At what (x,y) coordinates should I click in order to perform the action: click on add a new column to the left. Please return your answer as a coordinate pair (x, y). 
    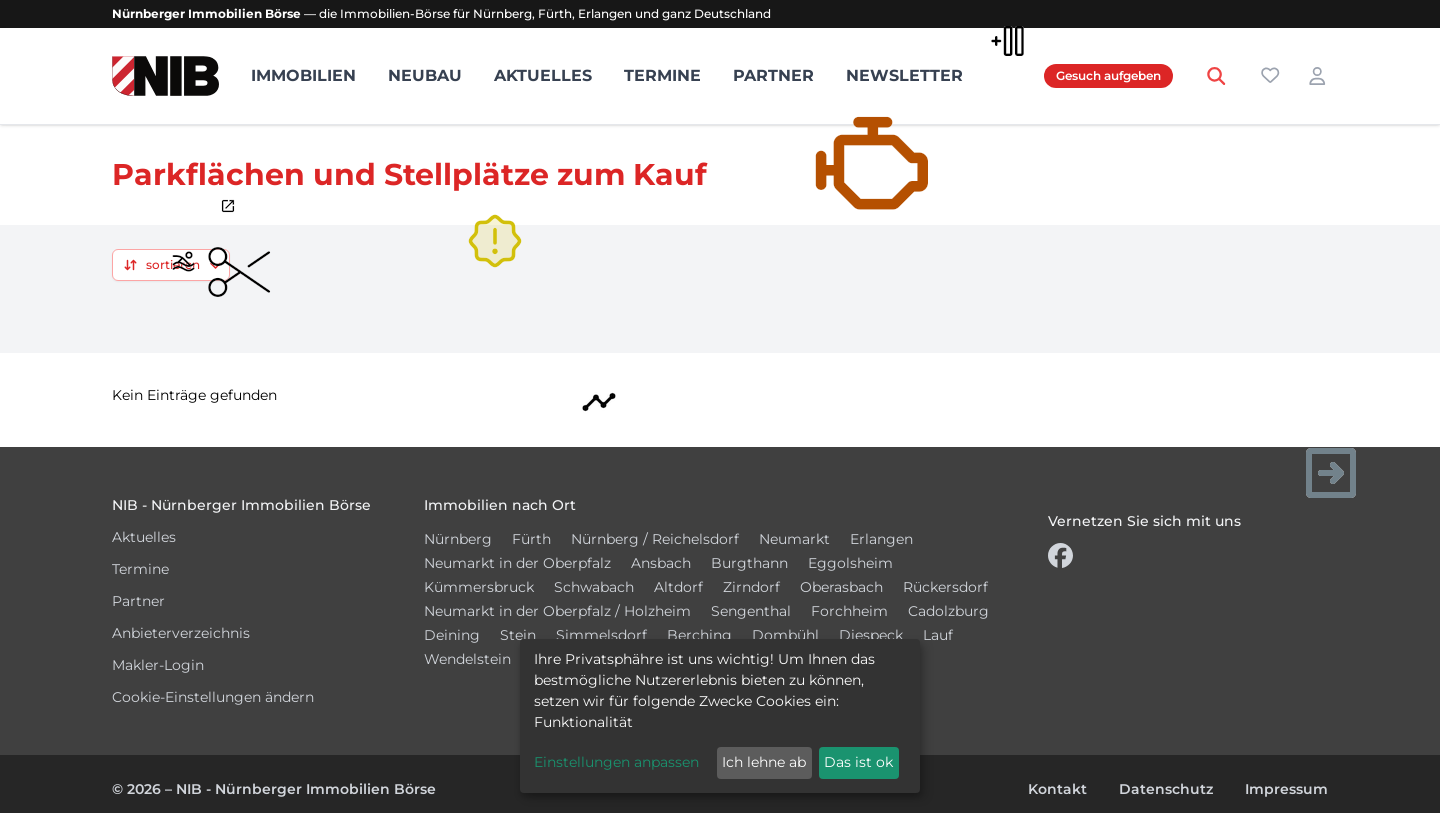
    Looking at the image, I should click on (1010, 41).